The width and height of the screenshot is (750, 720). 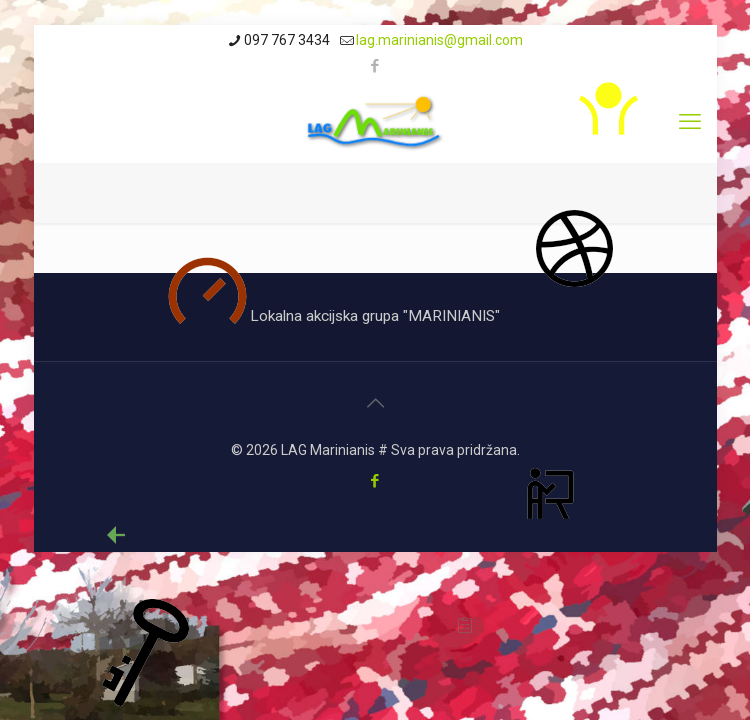 What do you see at coordinates (550, 493) in the screenshot?
I see `start or view a presentation` at bounding box center [550, 493].